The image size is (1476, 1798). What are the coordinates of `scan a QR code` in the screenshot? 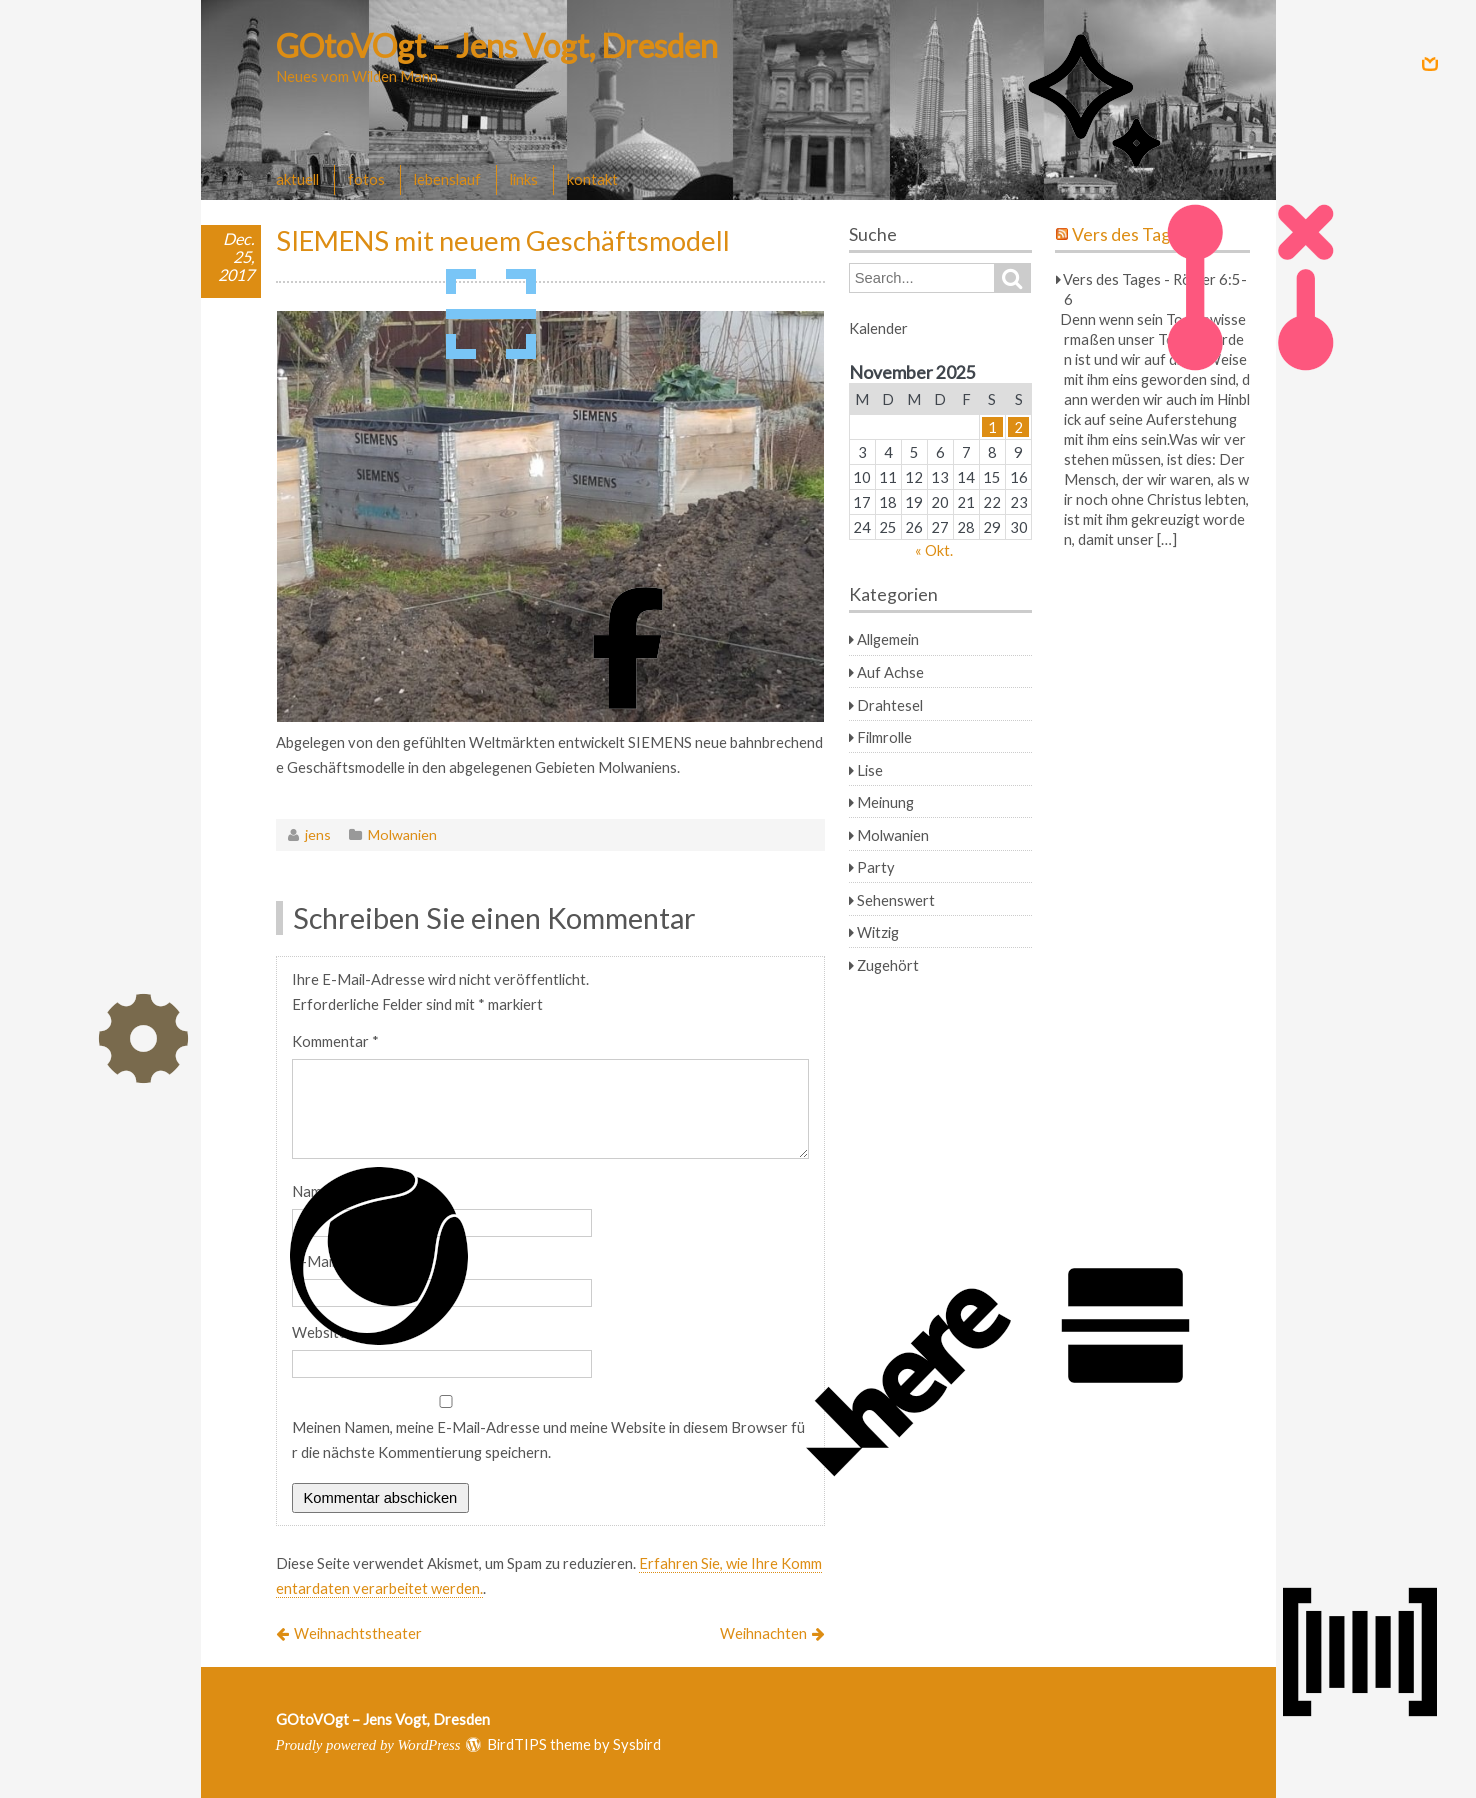 It's located at (1125, 1325).